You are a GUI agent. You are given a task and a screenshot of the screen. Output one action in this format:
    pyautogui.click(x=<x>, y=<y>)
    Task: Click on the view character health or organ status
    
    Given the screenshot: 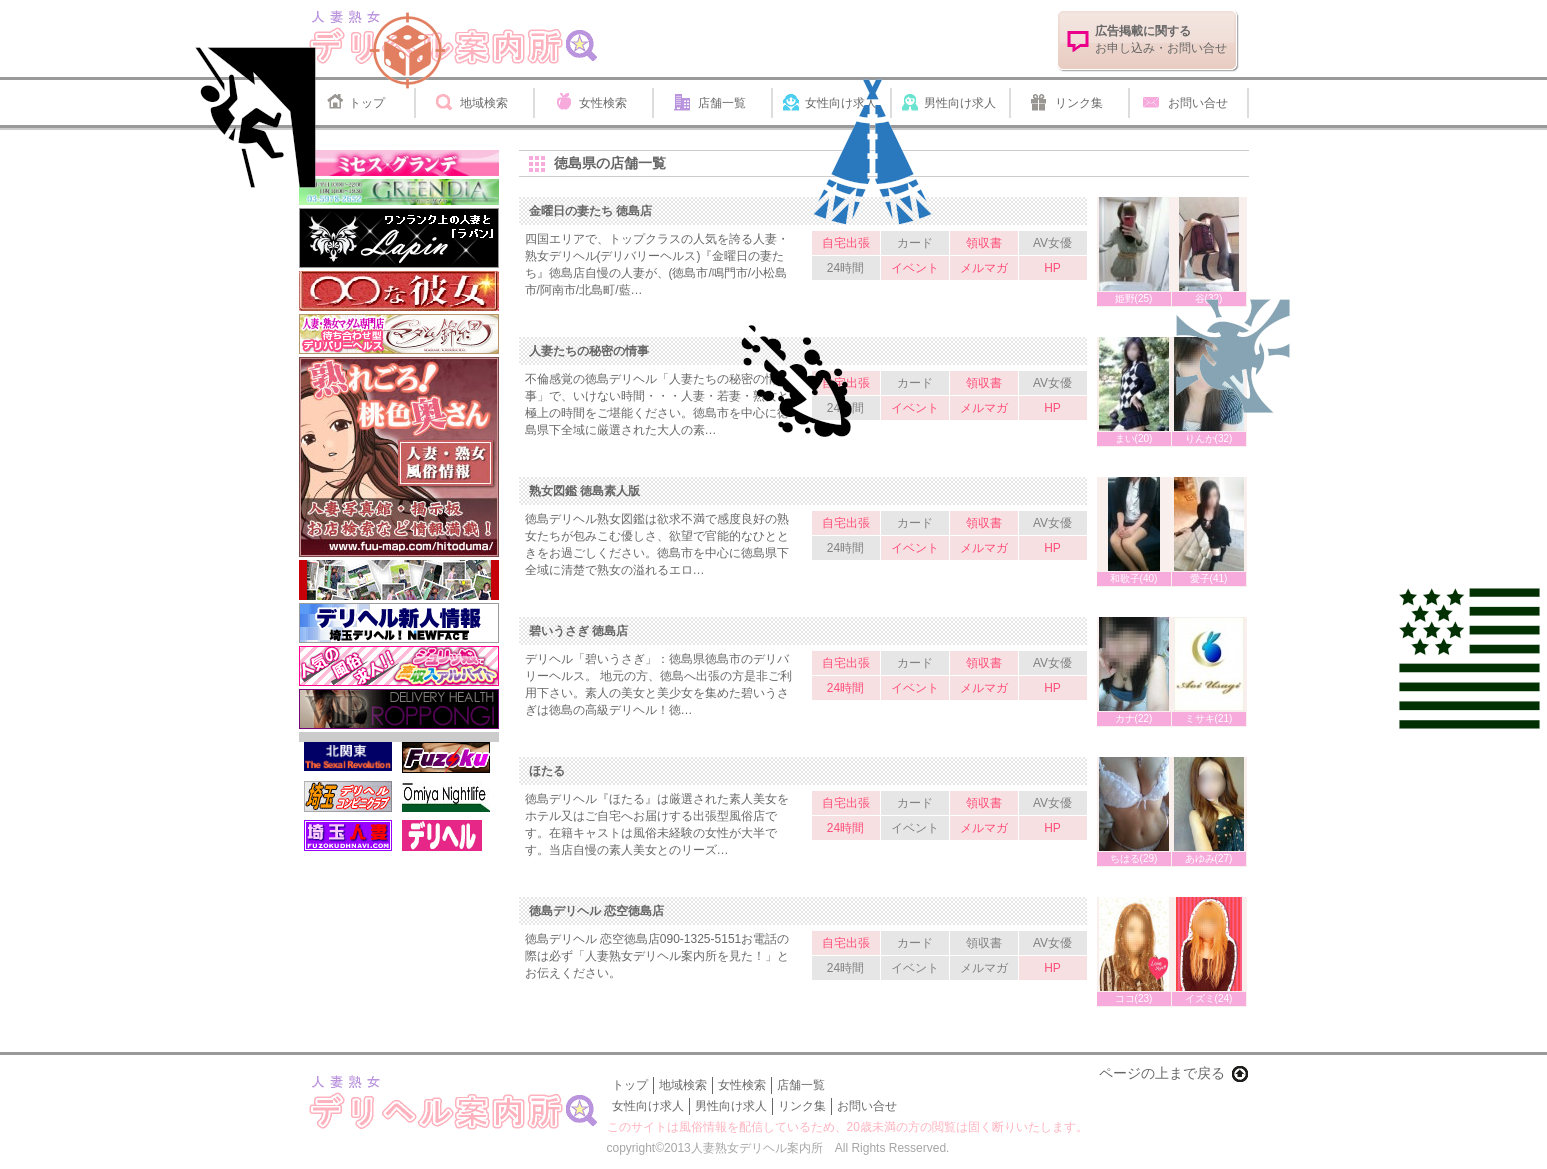 What is the action you would take?
    pyautogui.click(x=1233, y=356)
    